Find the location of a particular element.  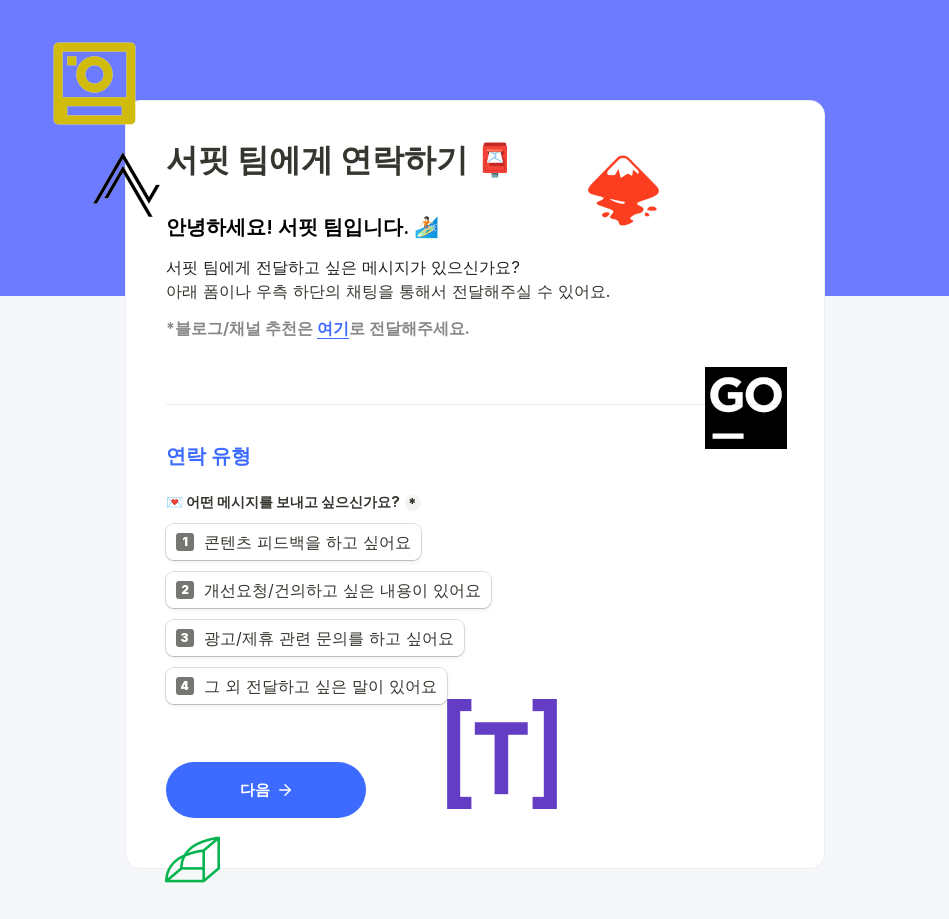

open GoLand IDE application is located at coordinates (746, 408).